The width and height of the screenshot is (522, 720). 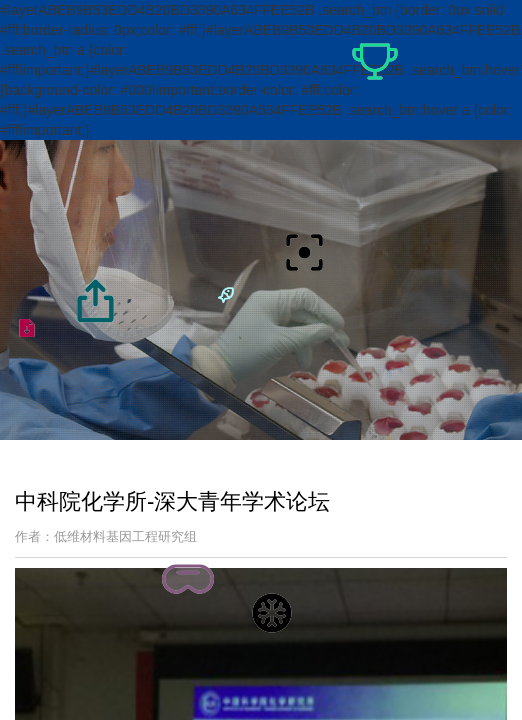 I want to click on view achievements or awards, so click(x=375, y=60).